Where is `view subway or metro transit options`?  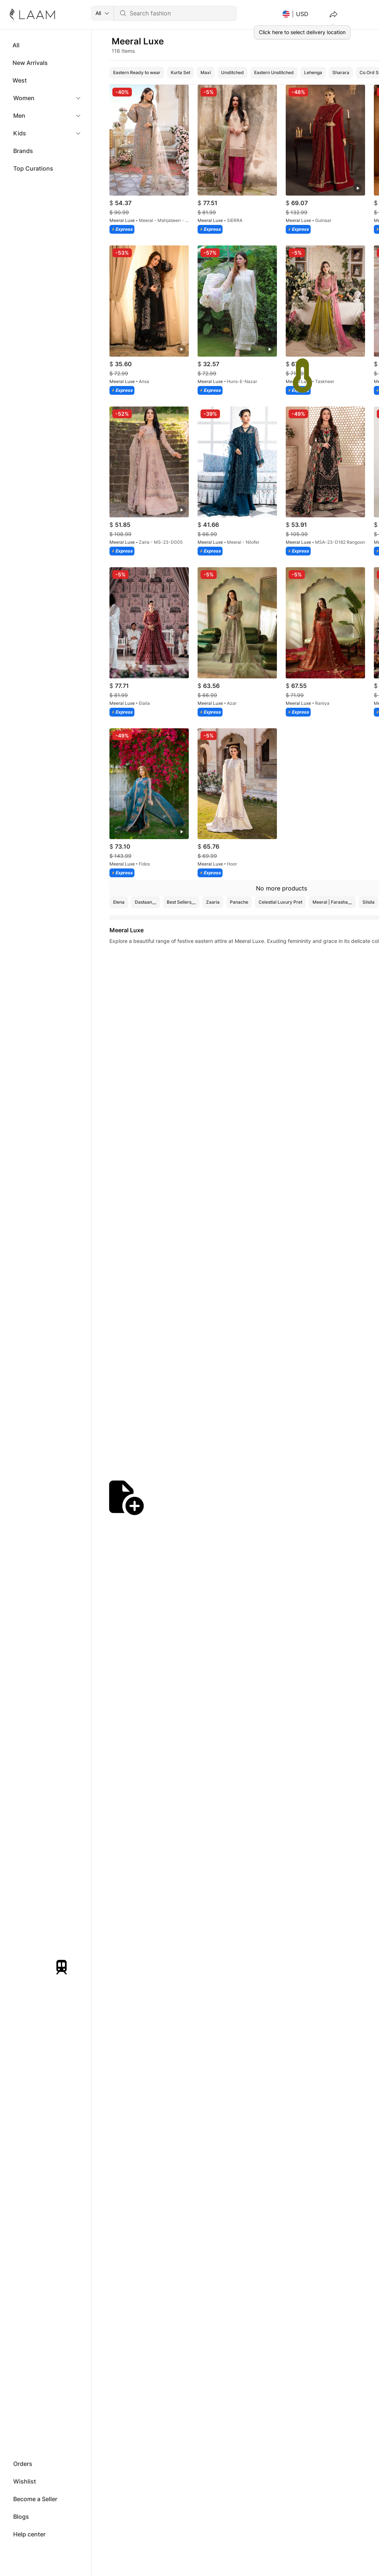
view subway or metro transit options is located at coordinates (61, 1967).